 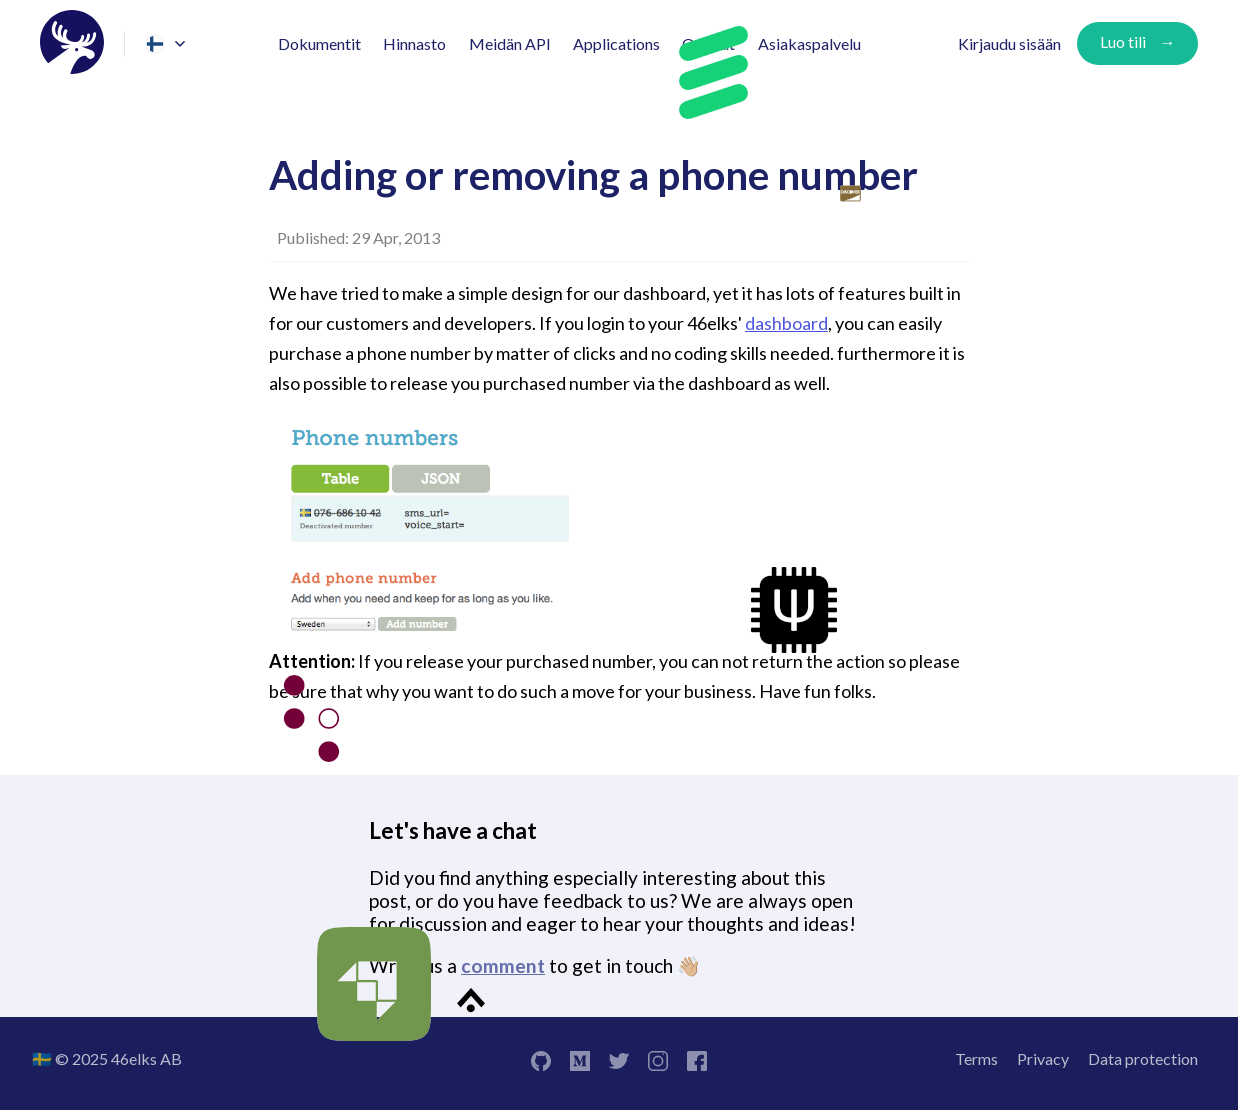 What do you see at coordinates (850, 193) in the screenshot?
I see `pay with Discover card` at bounding box center [850, 193].